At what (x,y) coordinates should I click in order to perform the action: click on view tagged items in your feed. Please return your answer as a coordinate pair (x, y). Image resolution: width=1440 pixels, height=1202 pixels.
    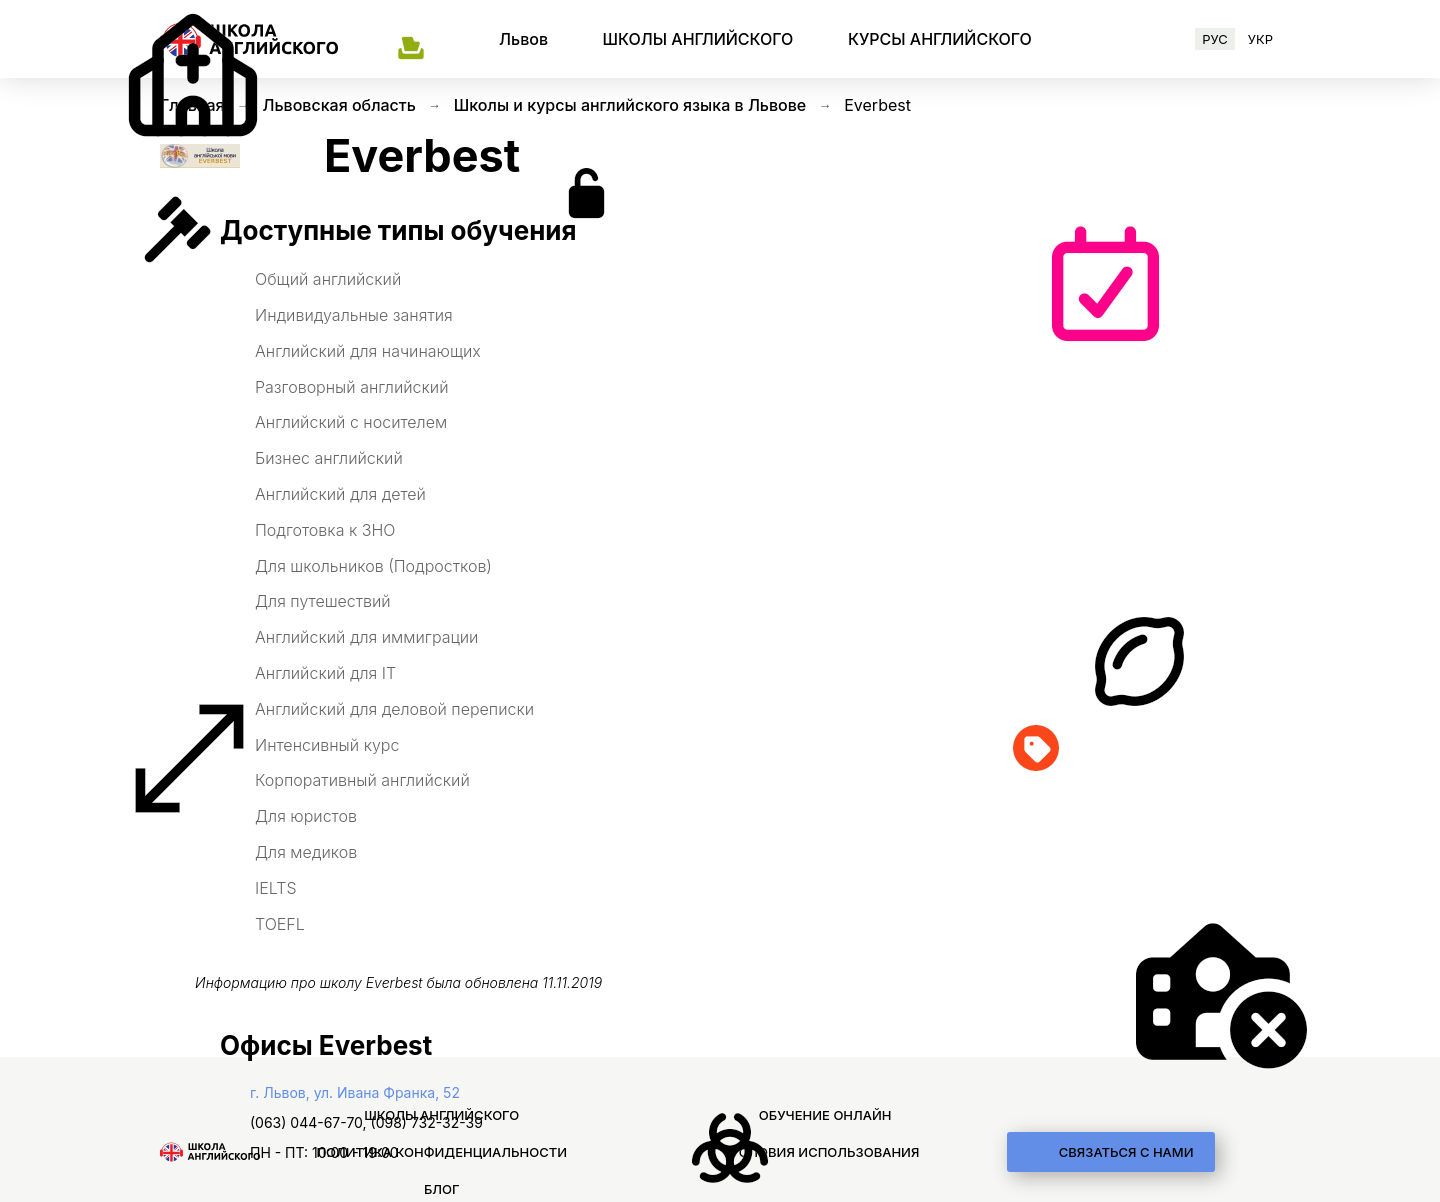
    Looking at the image, I should click on (1036, 748).